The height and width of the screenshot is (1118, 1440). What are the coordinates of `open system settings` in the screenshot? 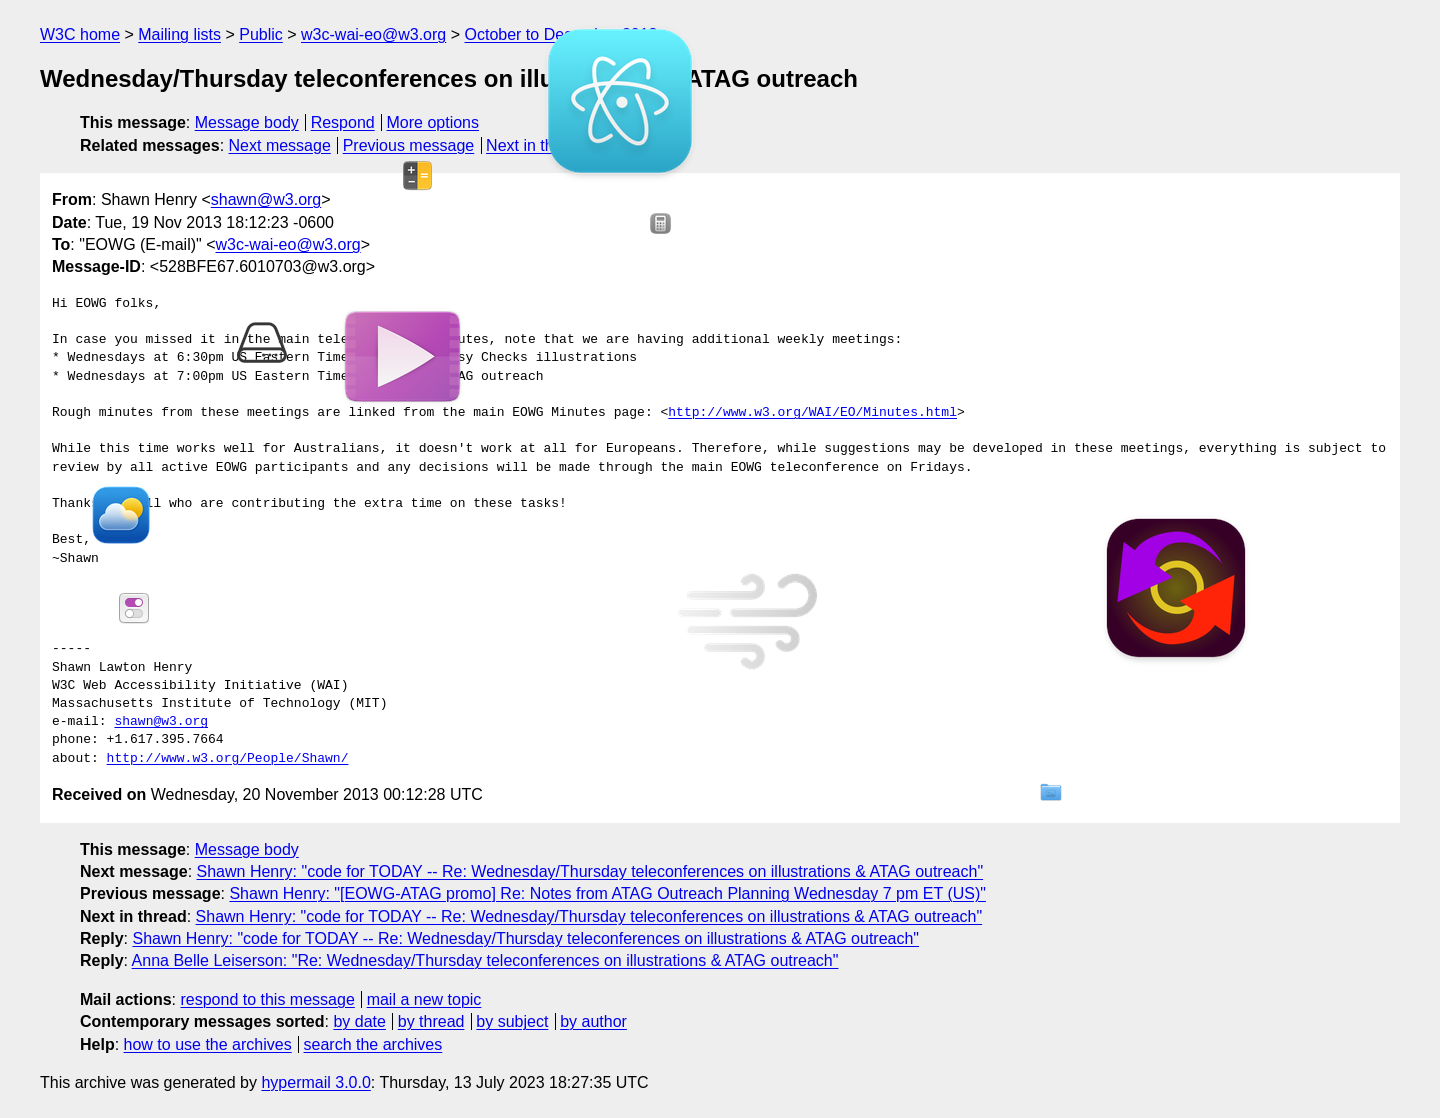 It's located at (134, 608).